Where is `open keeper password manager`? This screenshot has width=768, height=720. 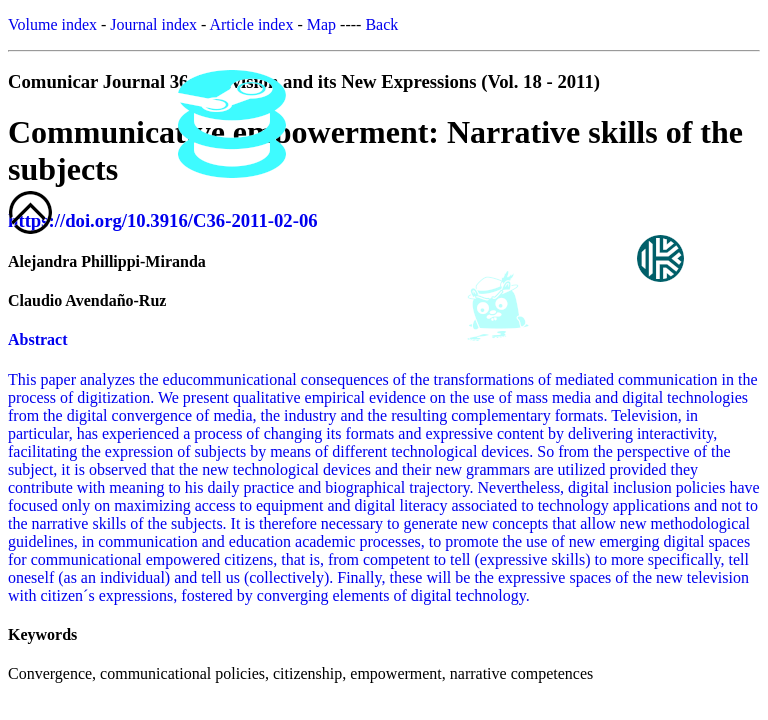
open keeper password manager is located at coordinates (660, 258).